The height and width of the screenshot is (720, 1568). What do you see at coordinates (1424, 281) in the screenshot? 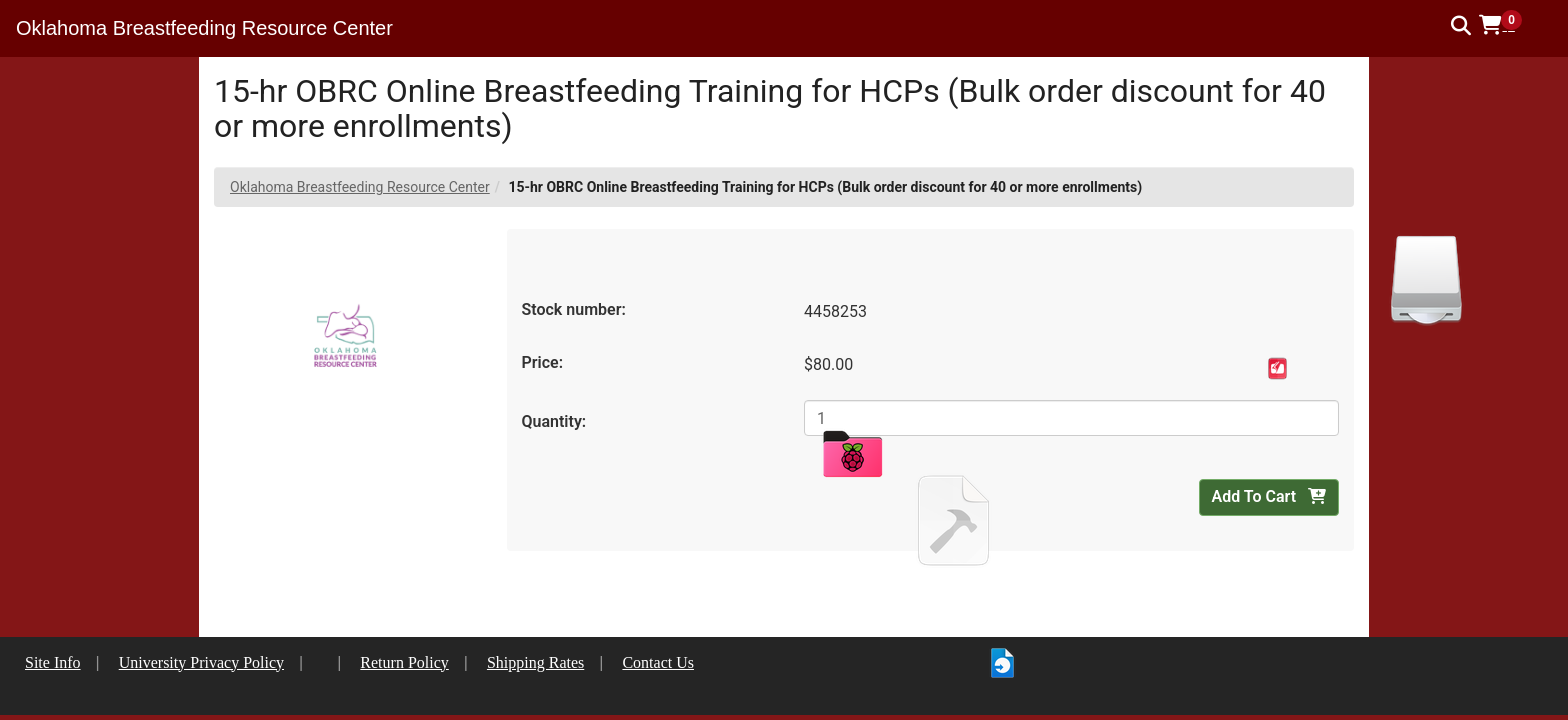
I see `access optical disc drive` at bounding box center [1424, 281].